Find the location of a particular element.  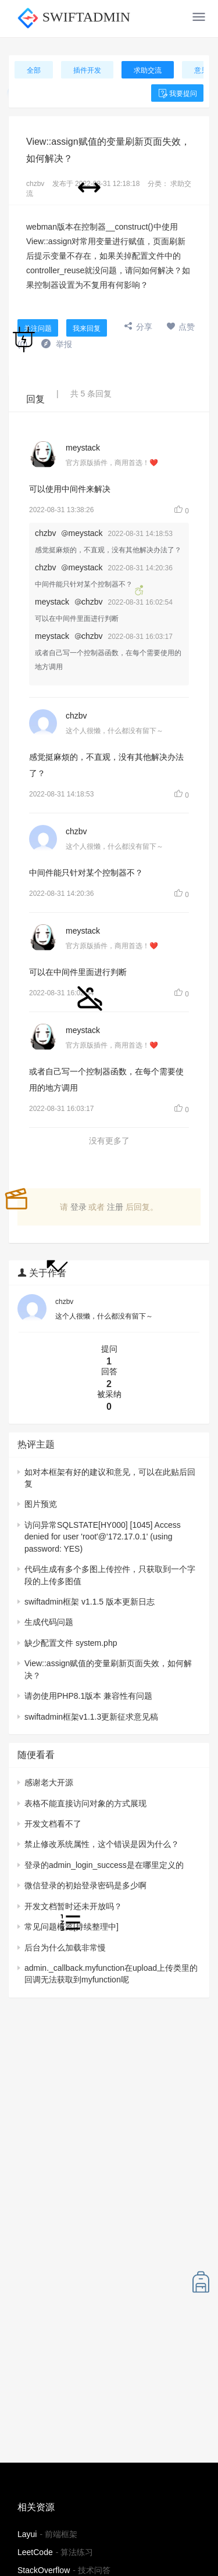

access your inventory or stored items is located at coordinates (201, 2282).